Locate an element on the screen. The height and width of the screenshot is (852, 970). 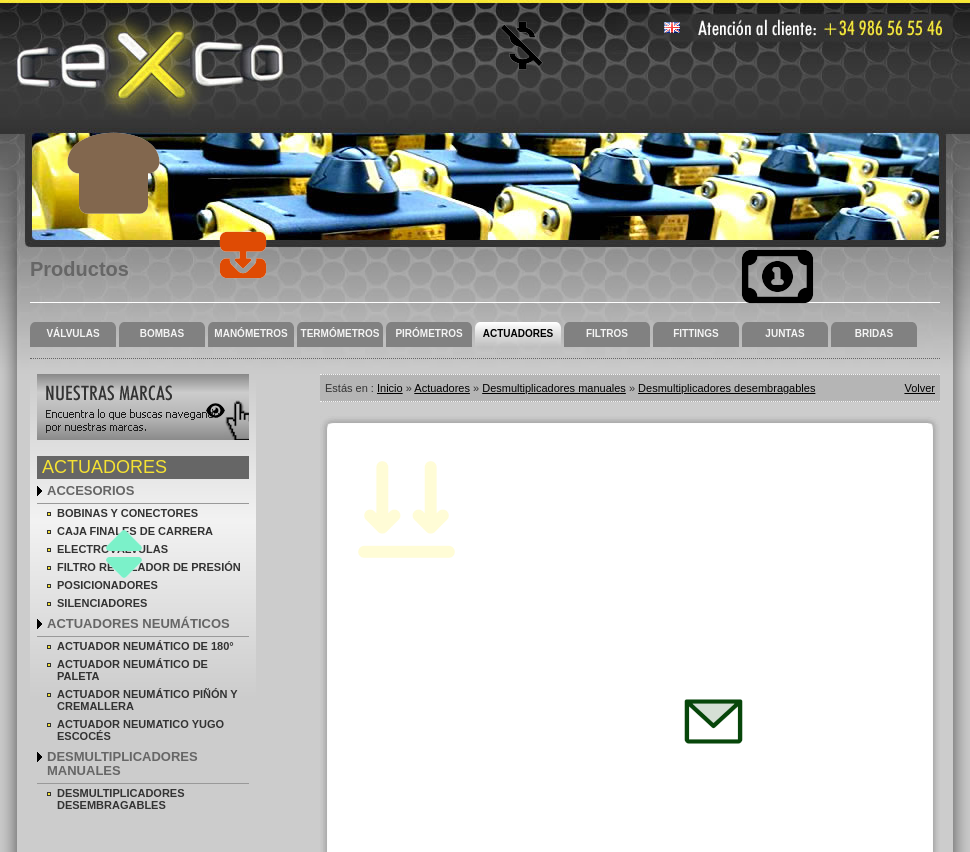
download all items to device is located at coordinates (406, 509).